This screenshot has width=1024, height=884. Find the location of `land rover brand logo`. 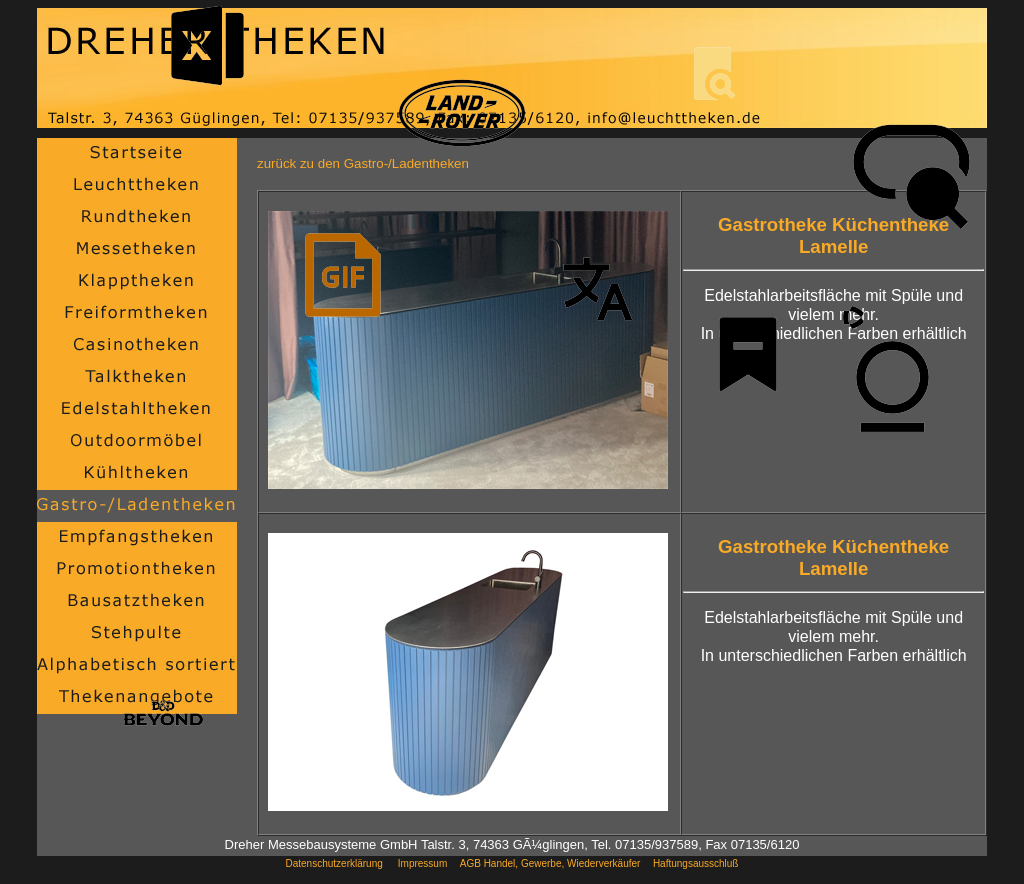

land rover brand logo is located at coordinates (462, 113).